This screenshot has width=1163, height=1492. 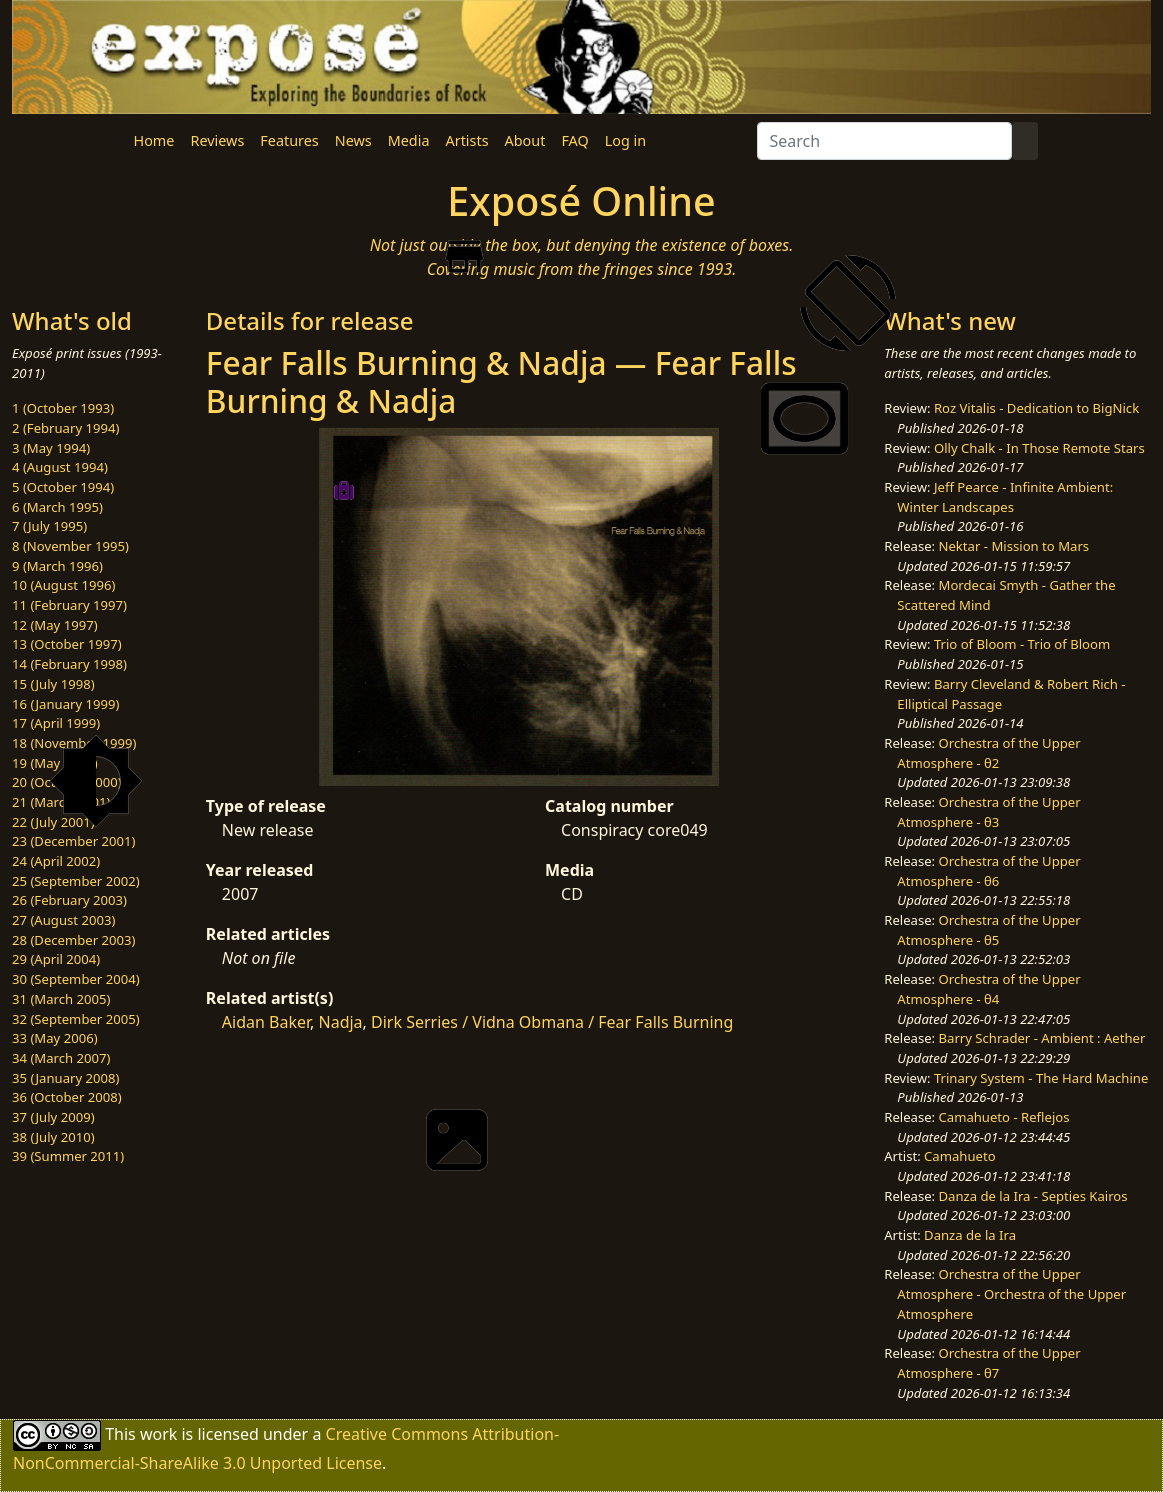 I want to click on access health or medical services, so click(x=344, y=491).